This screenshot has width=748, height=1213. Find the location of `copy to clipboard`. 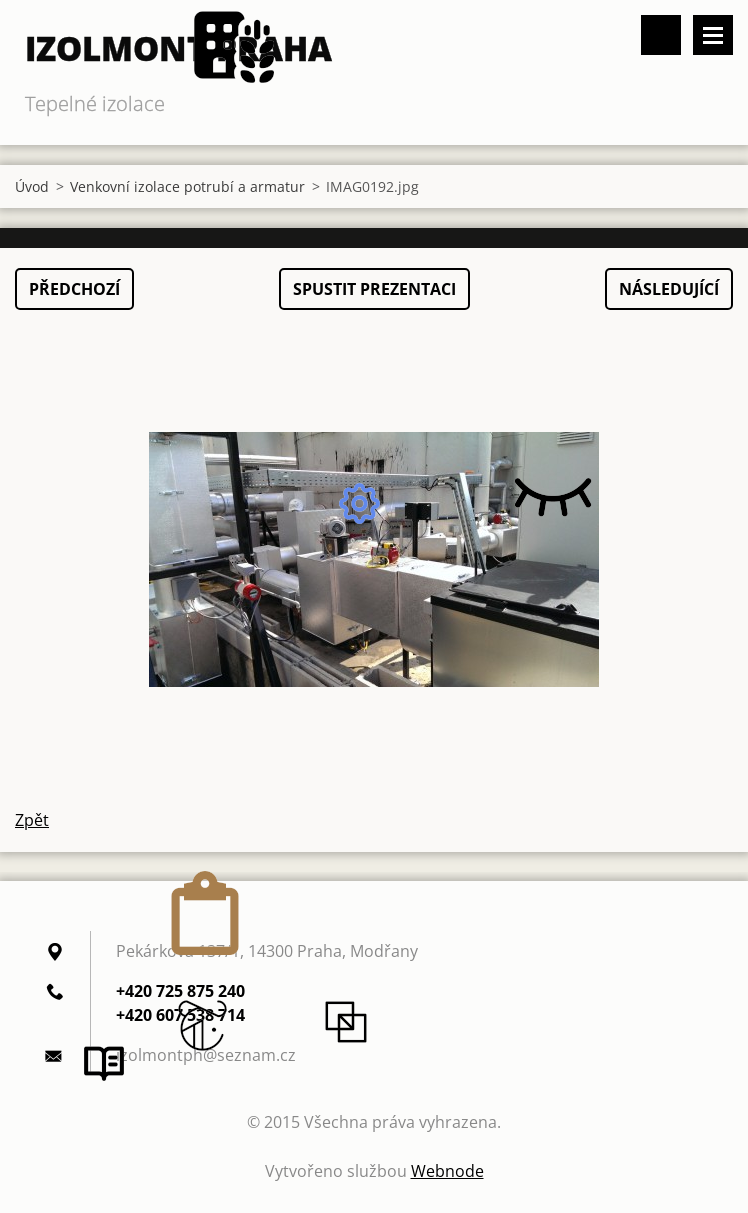

copy to clipboard is located at coordinates (205, 913).